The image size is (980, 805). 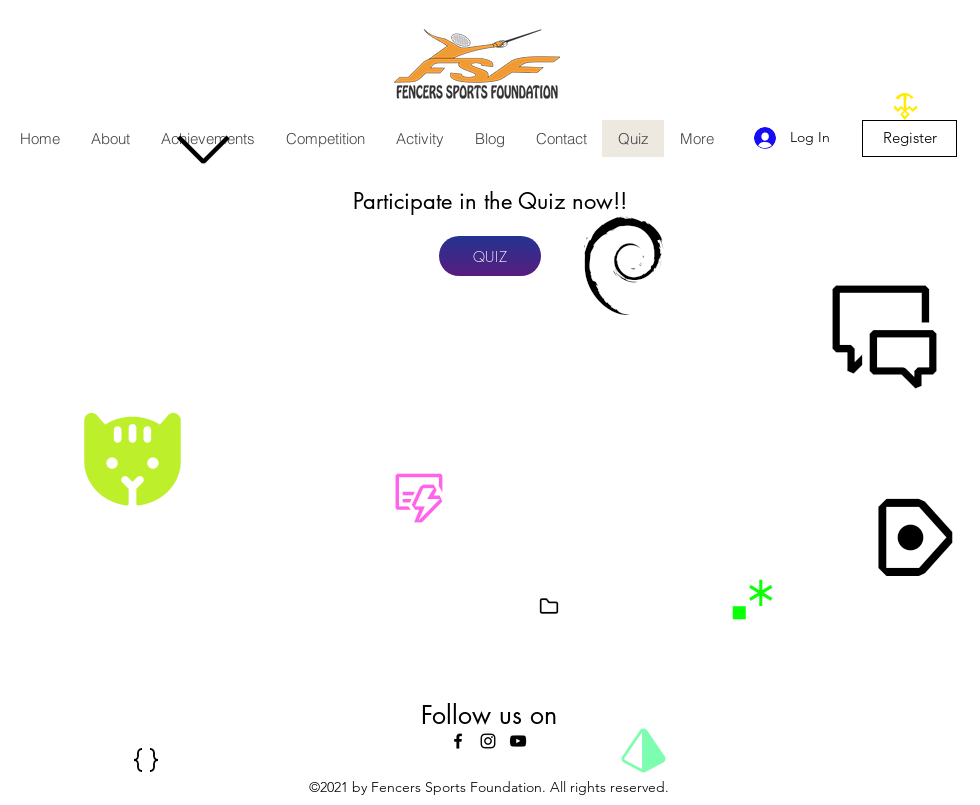 I want to click on open a debian linux terminal session, so click(x=633, y=265).